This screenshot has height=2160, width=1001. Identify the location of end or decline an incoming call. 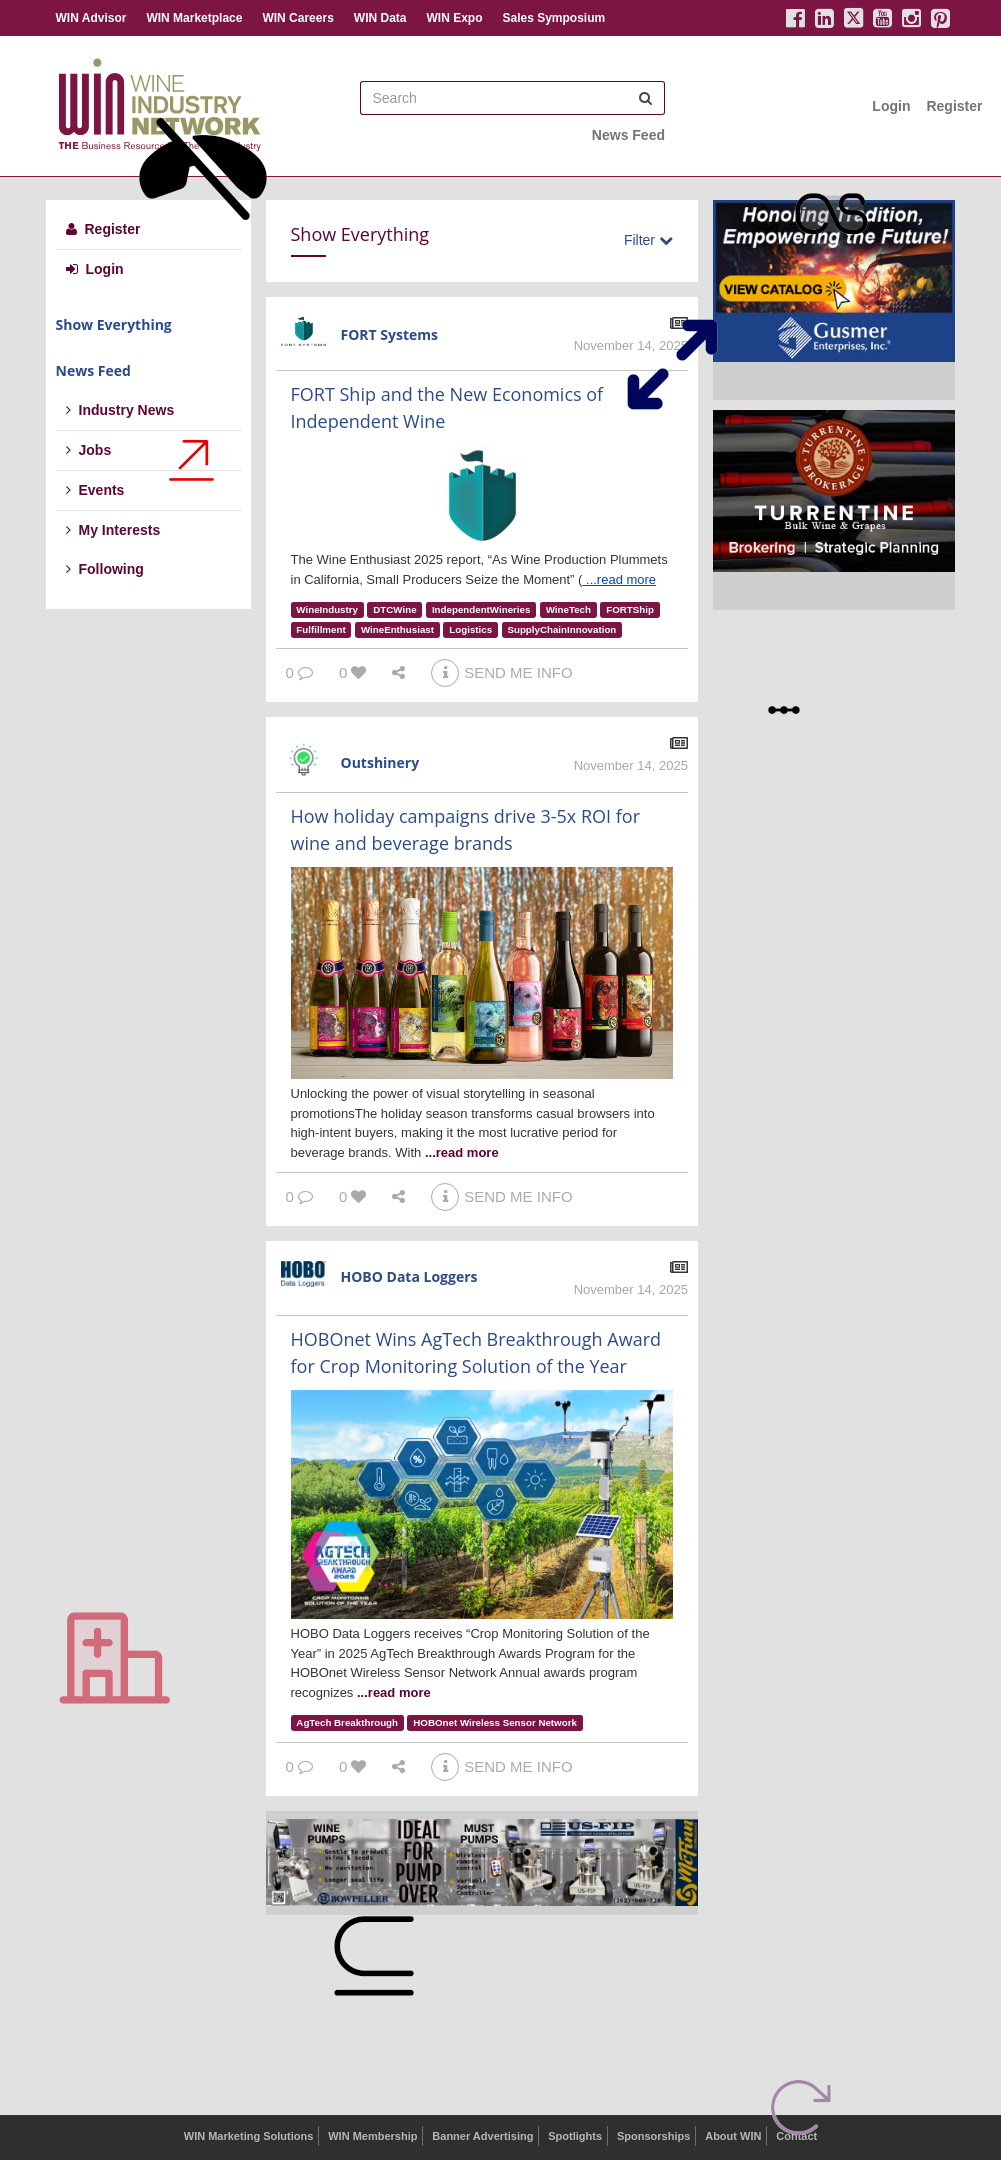
(203, 169).